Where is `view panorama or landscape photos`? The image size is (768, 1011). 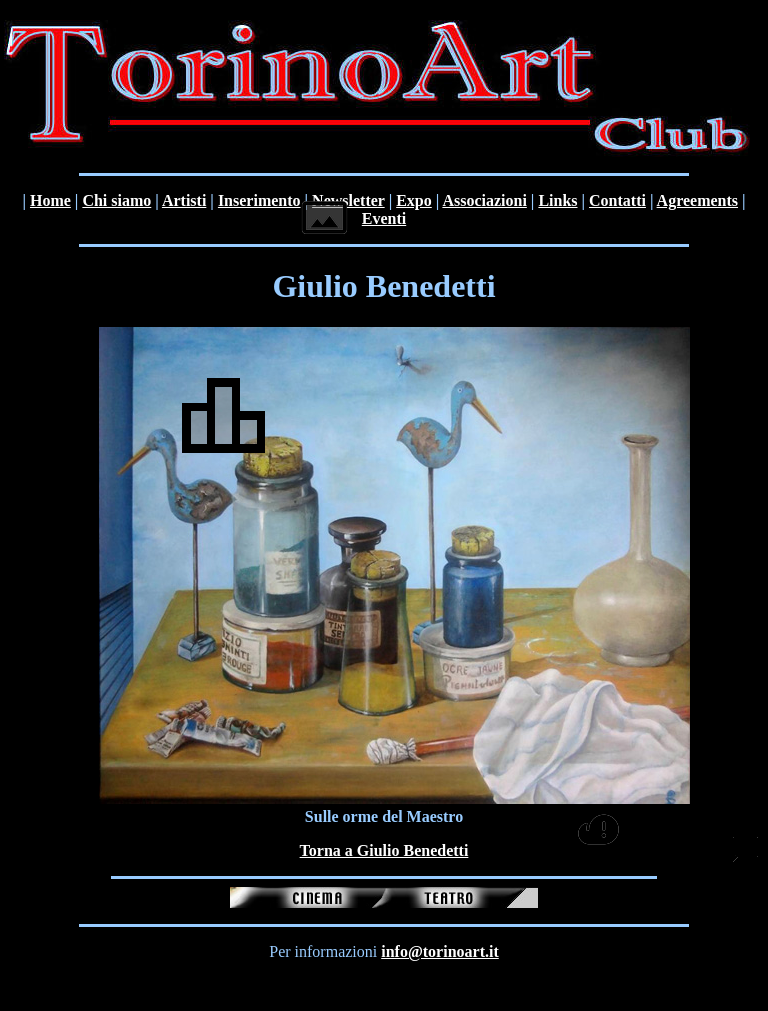
view panorama or landscape photos is located at coordinates (324, 217).